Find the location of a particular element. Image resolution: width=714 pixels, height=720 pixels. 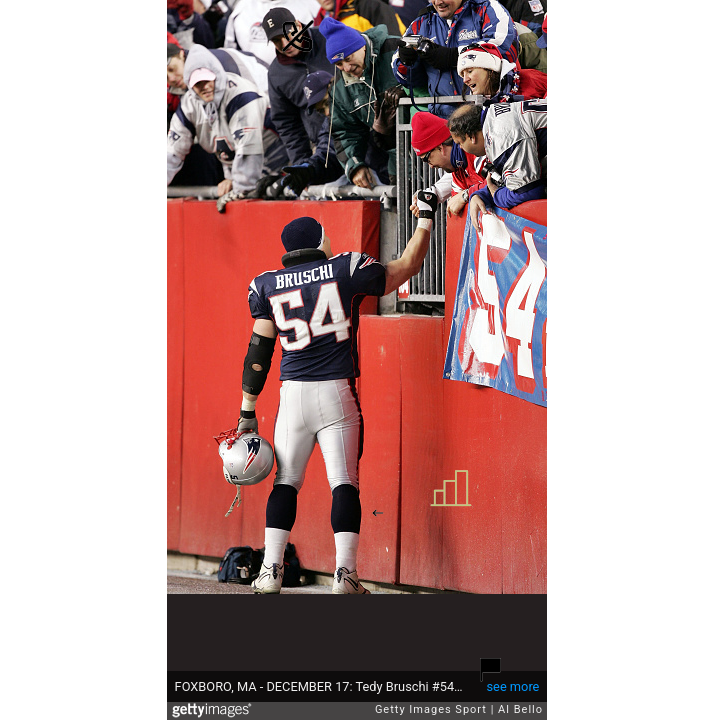

view analytics or statistics is located at coordinates (451, 489).